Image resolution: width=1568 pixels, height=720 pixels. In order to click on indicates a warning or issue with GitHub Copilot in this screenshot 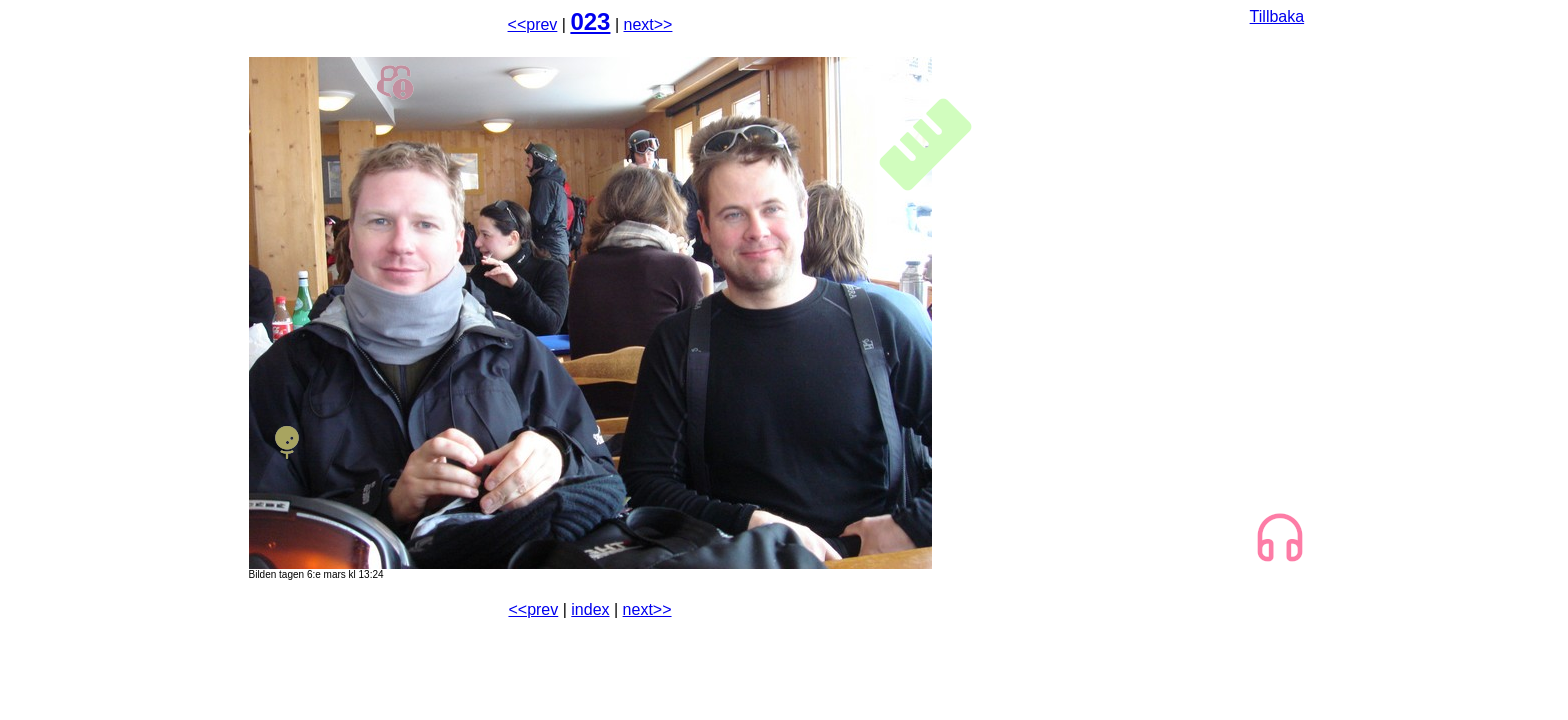, I will do `click(395, 81)`.